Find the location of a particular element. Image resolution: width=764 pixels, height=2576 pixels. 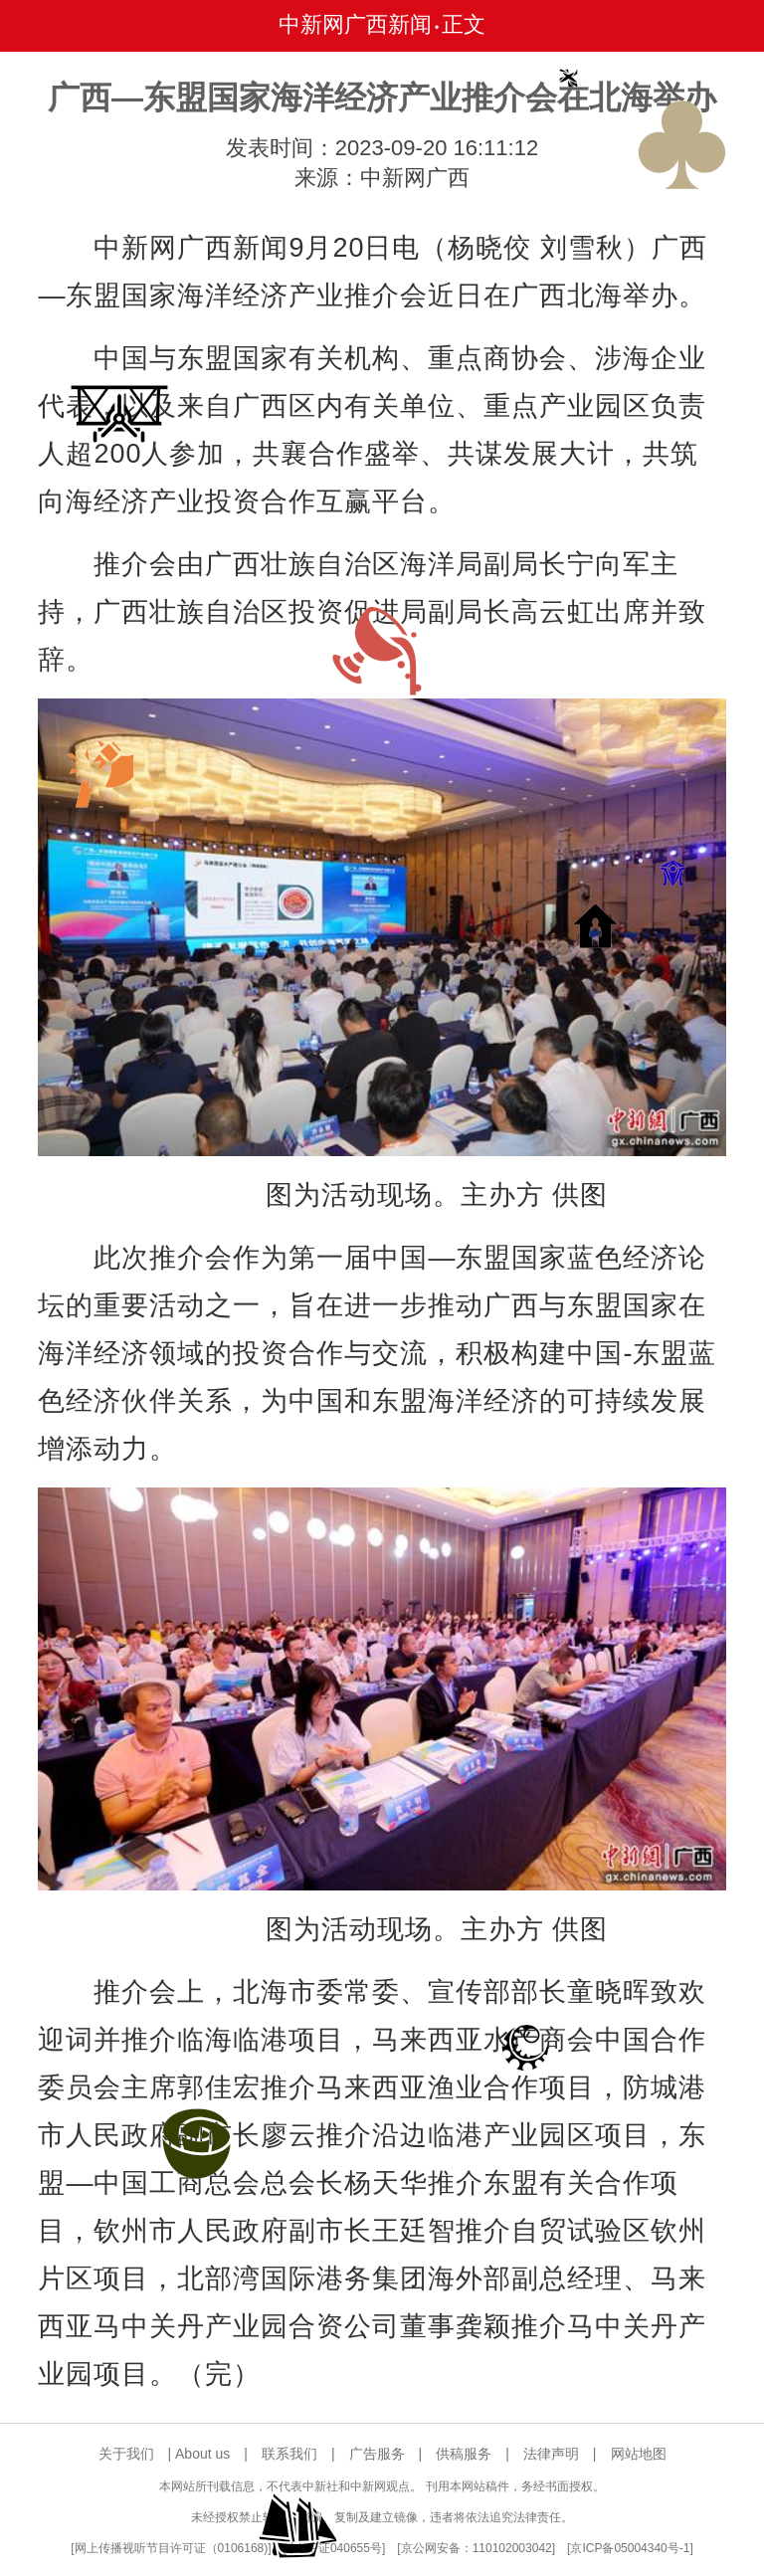

indicates a blooming or growth animation effect is located at coordinates (196, 2143).